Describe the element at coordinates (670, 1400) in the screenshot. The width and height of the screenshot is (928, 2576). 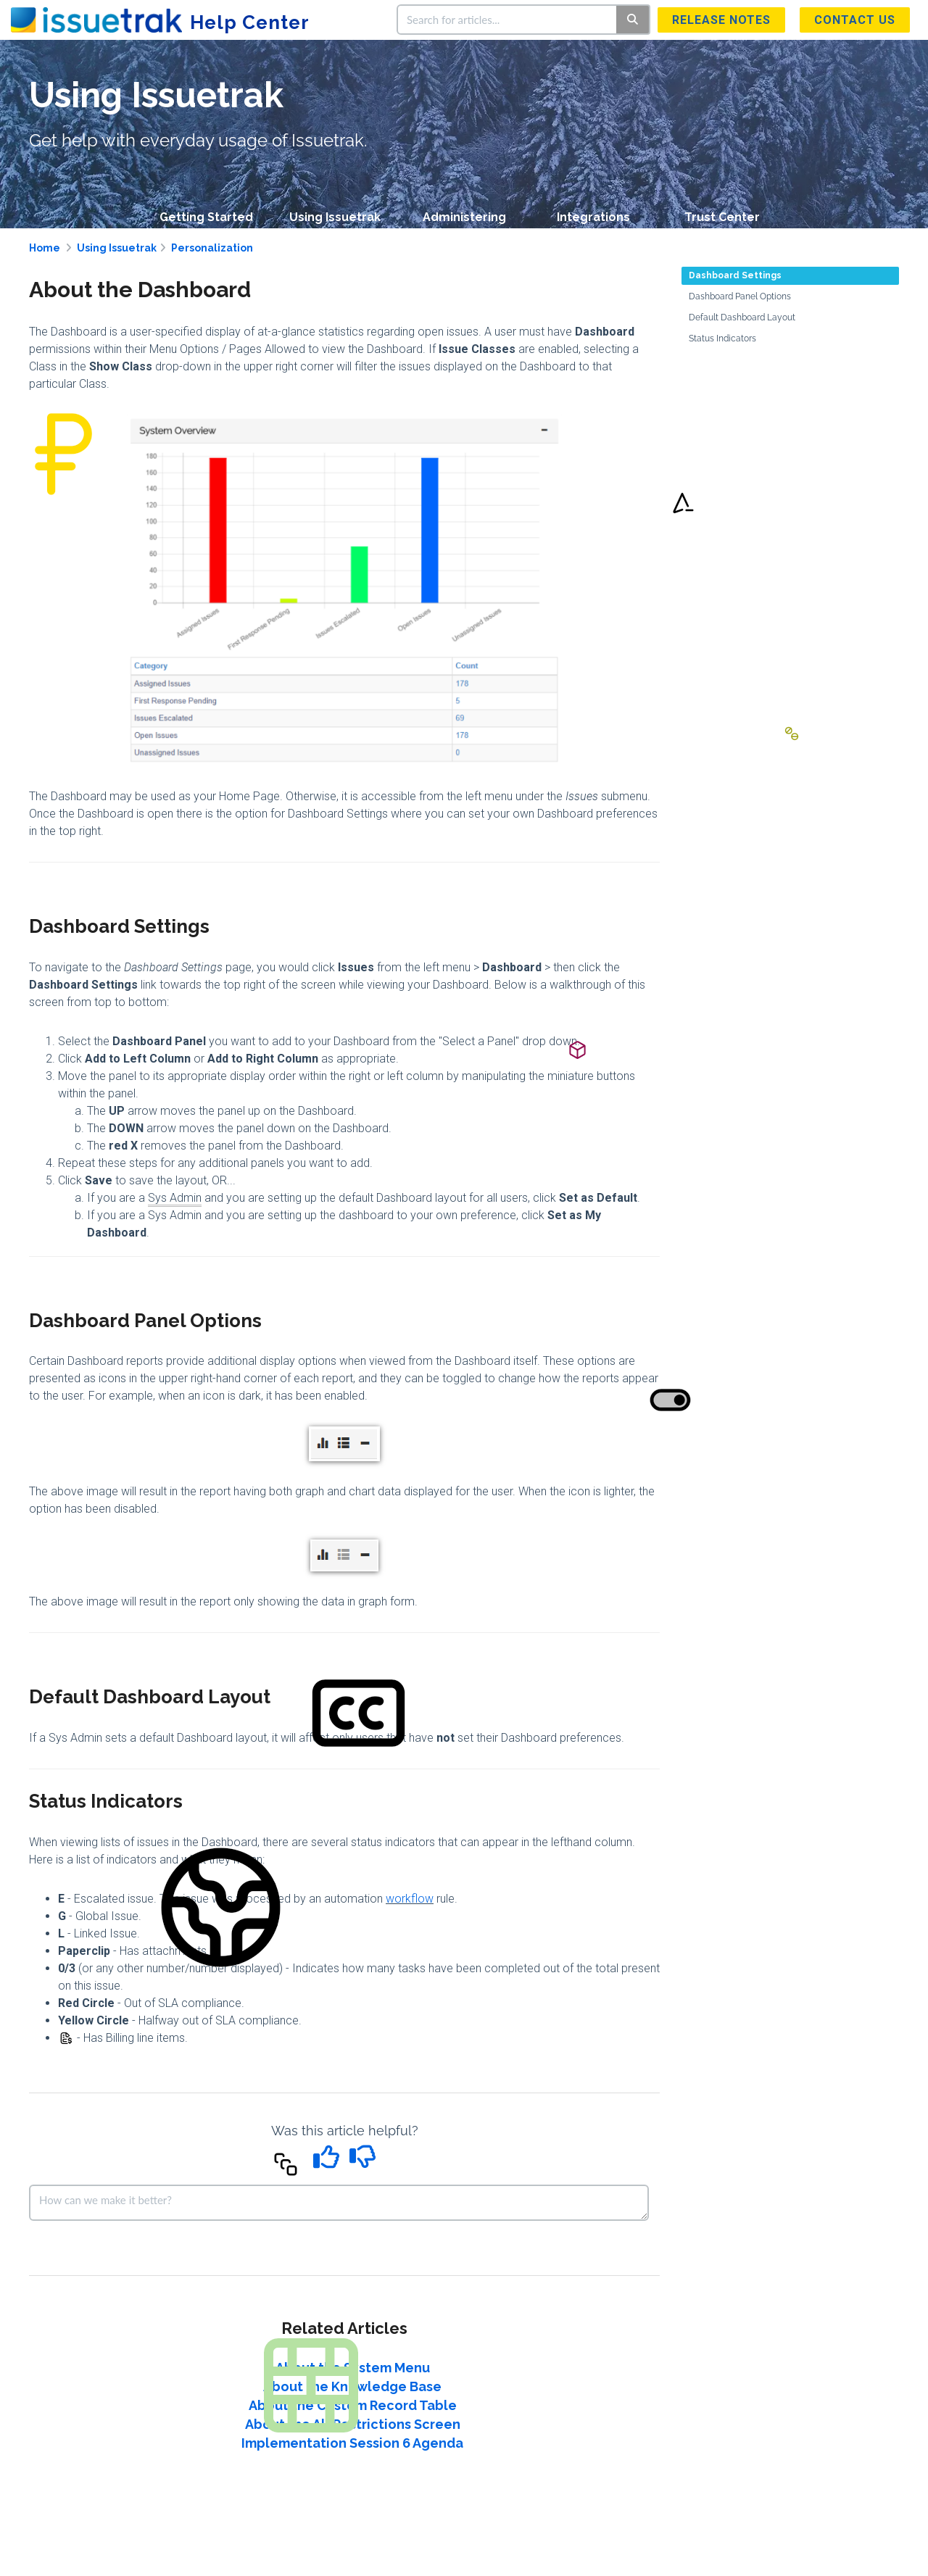
I see `toggle switch in the on/enabled state` at that location.